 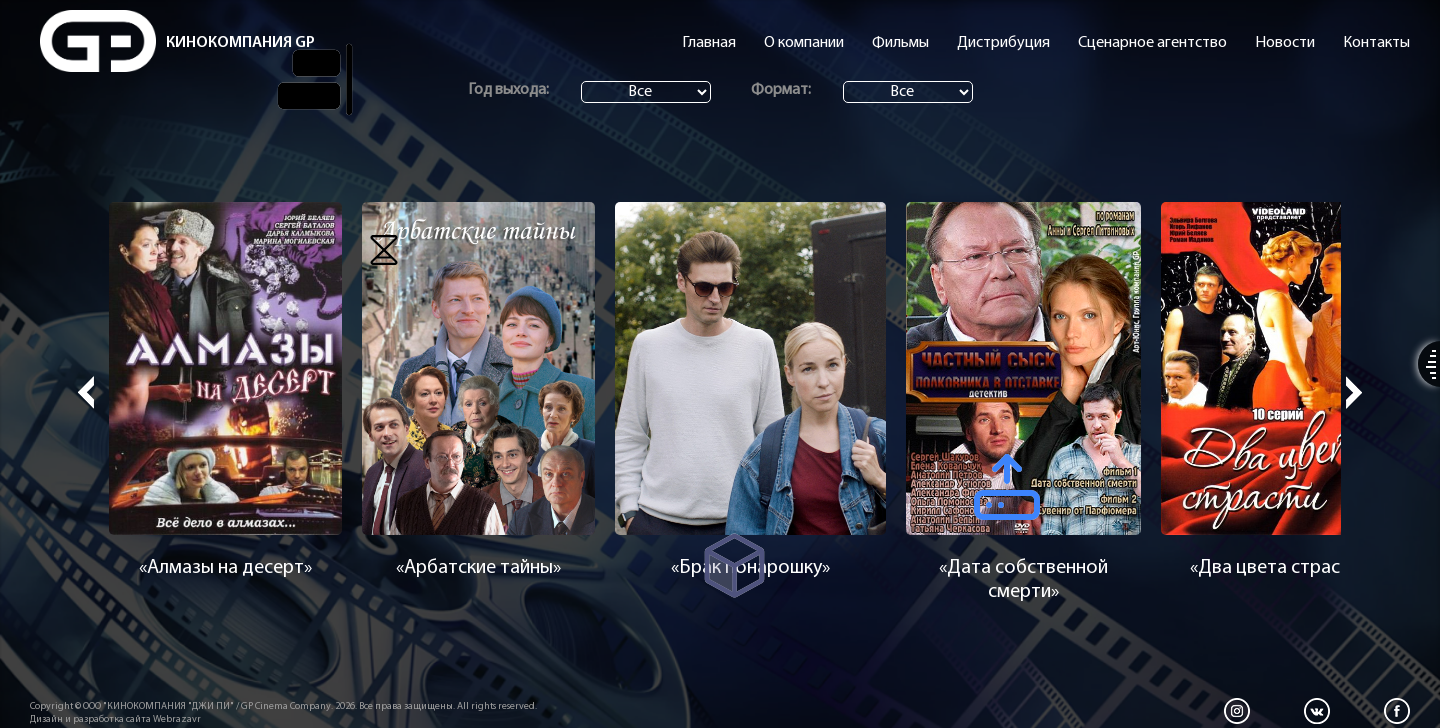 What do you see at coordinates (734, 565) in the screenshot?
I see `view 3D model or object` at bounding box center [734, 565].